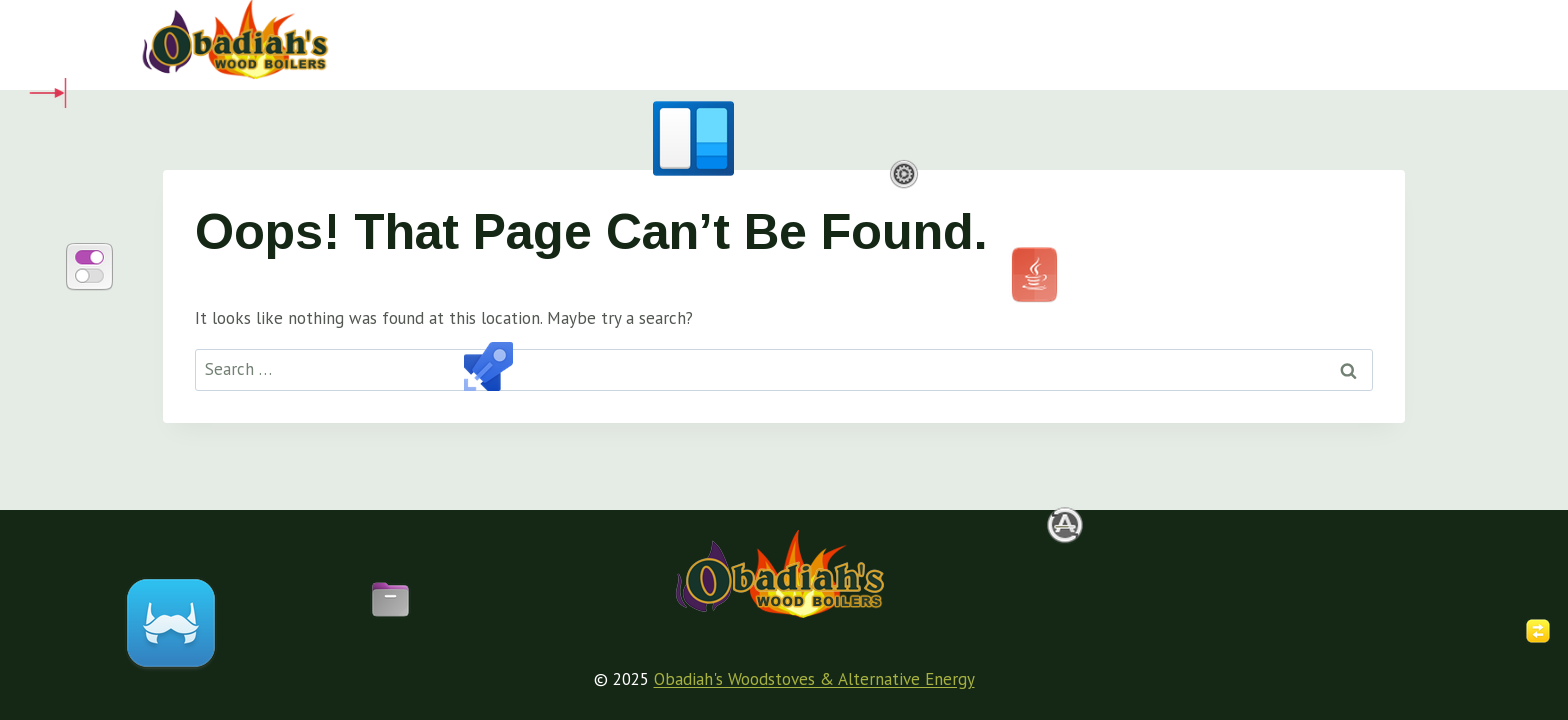 This screenshot has height=720, width=1568. I want to click on a java source code file, so click(1034, 274).